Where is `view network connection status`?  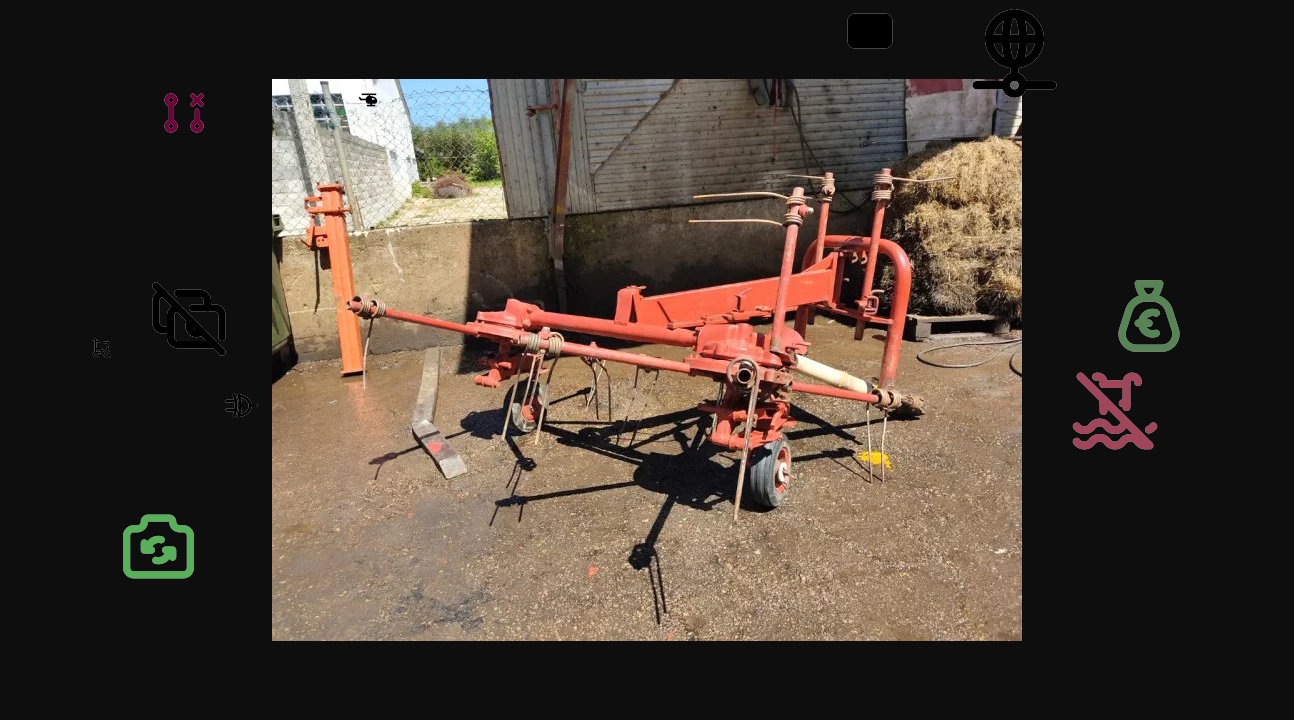
view network connection status is located at coordinates (1014, 51).